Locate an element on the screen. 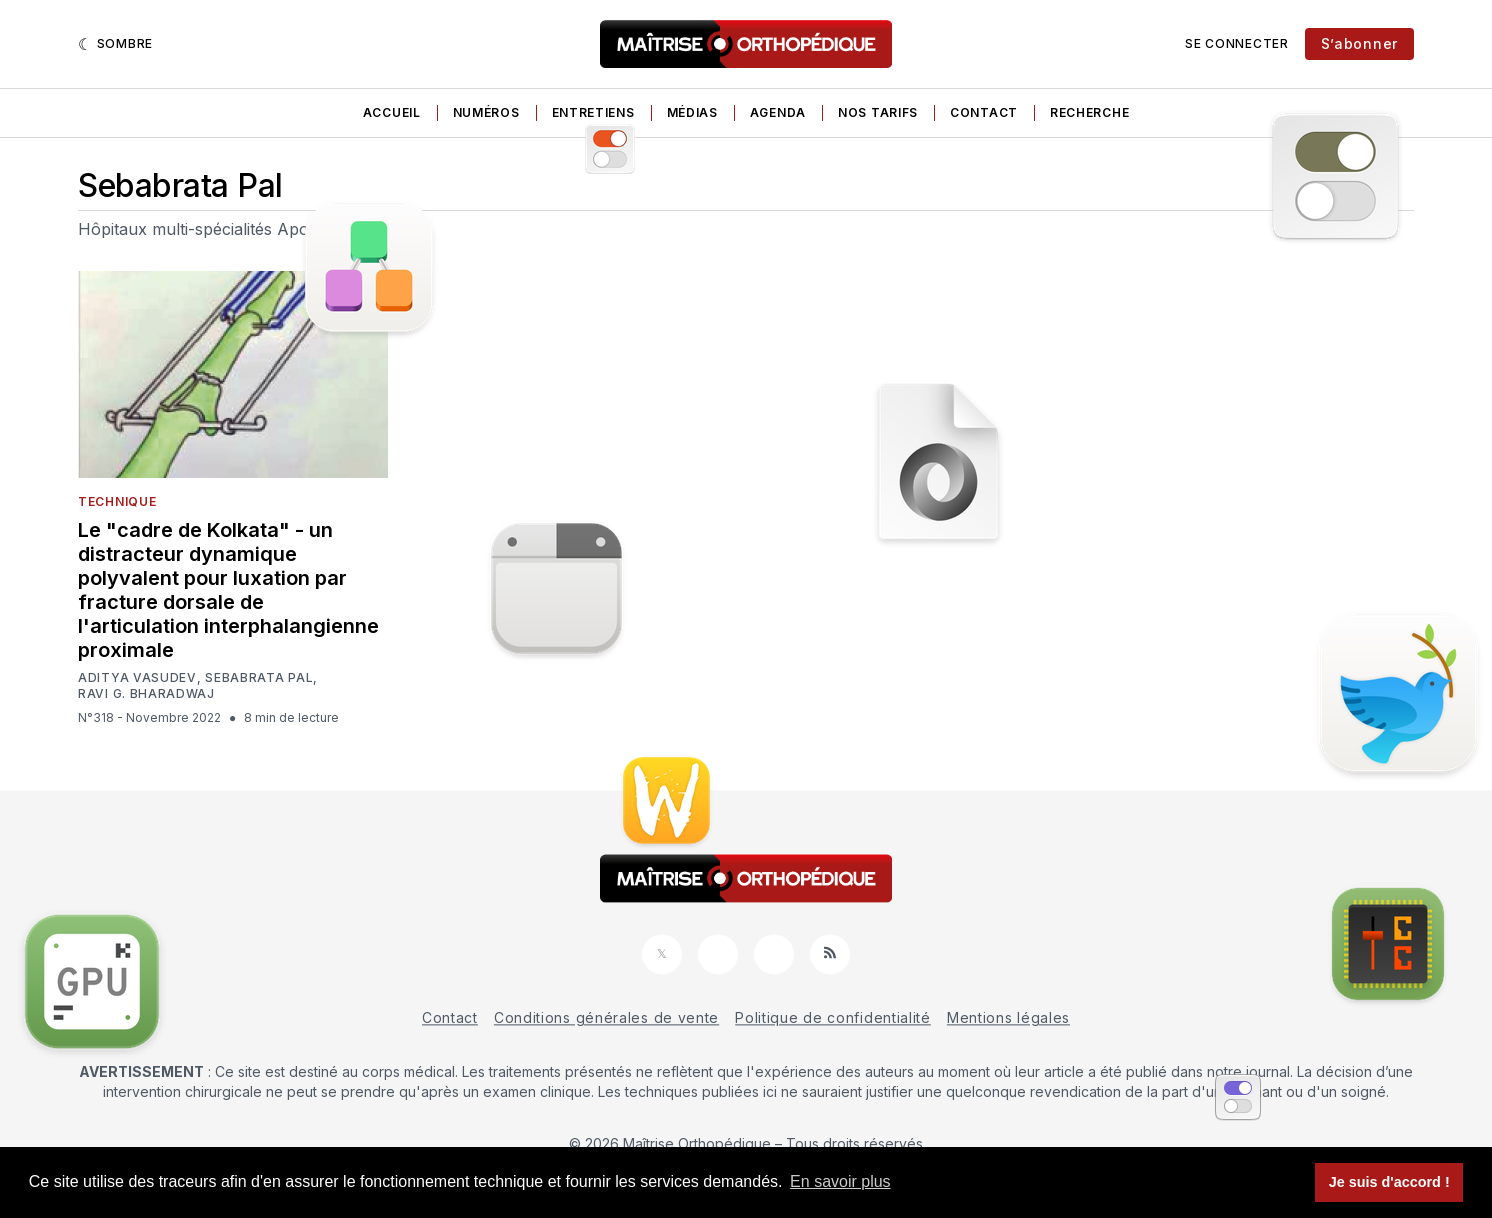  a JSON file type indicator is located at coordinates (938, 464).